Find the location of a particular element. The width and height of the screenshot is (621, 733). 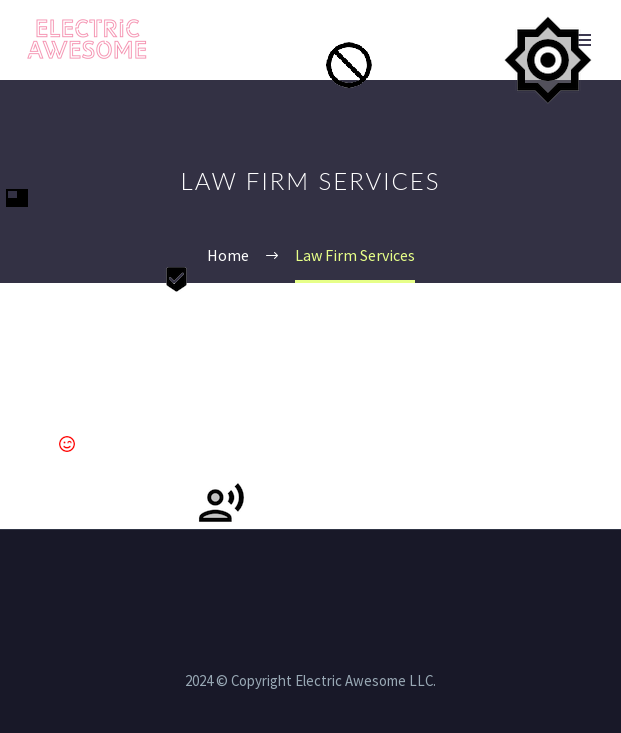

adjust screen brightness settings is located at coordinates (548, 60).